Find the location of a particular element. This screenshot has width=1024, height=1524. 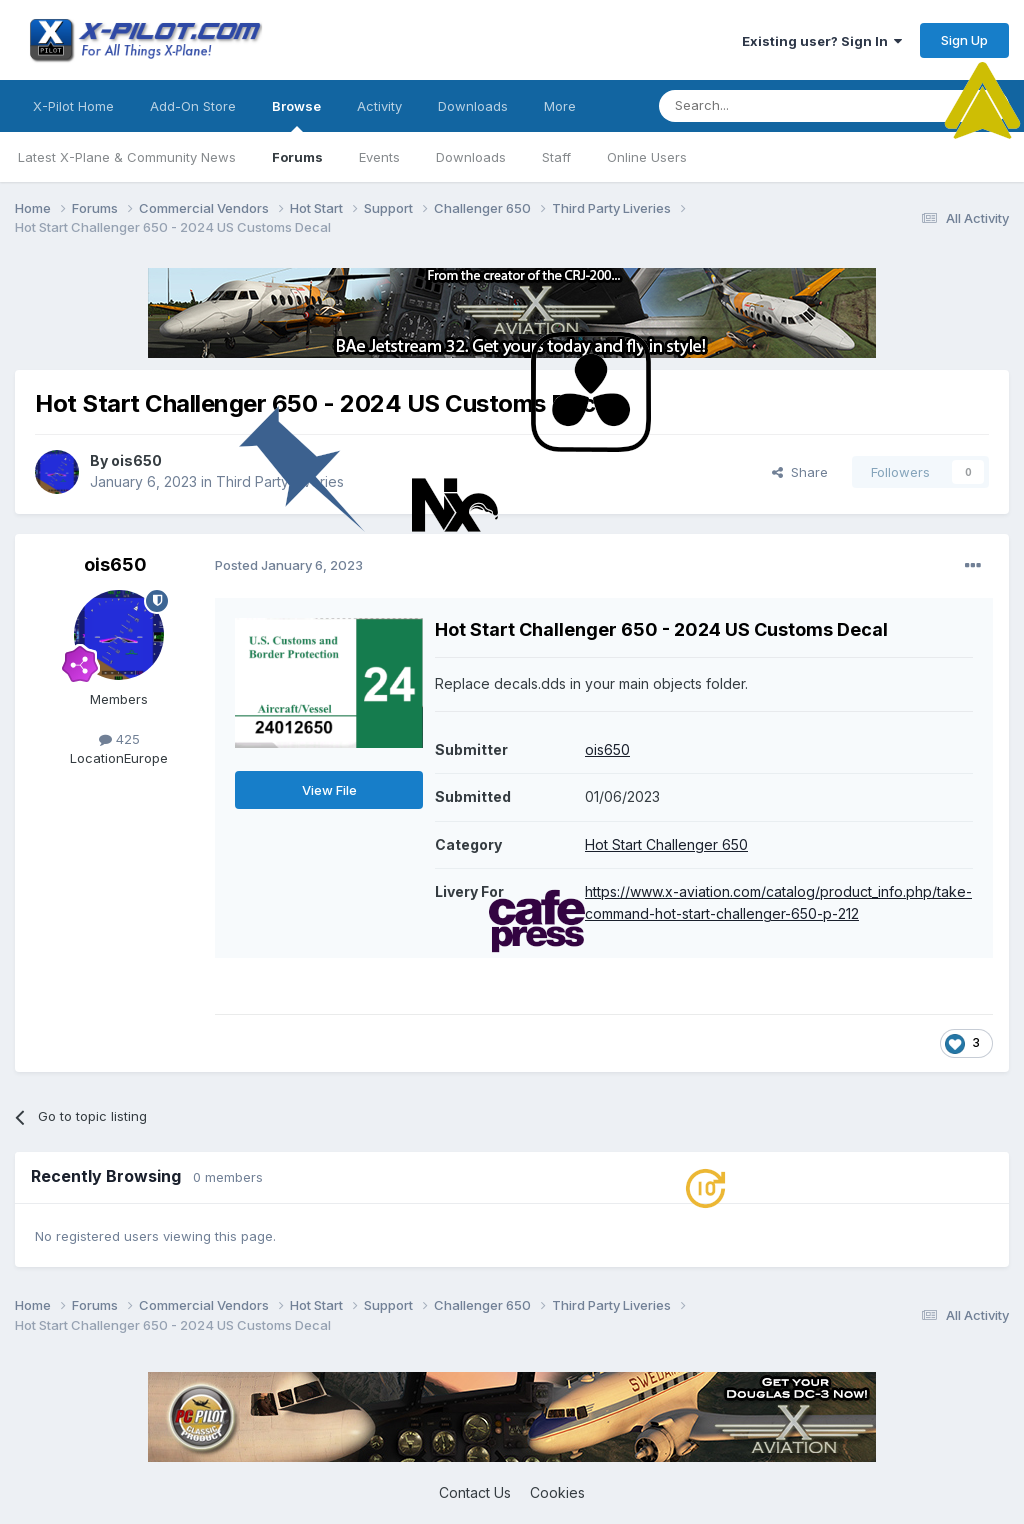

skip forward 10 seconds is located at coordinates (705, 1188).